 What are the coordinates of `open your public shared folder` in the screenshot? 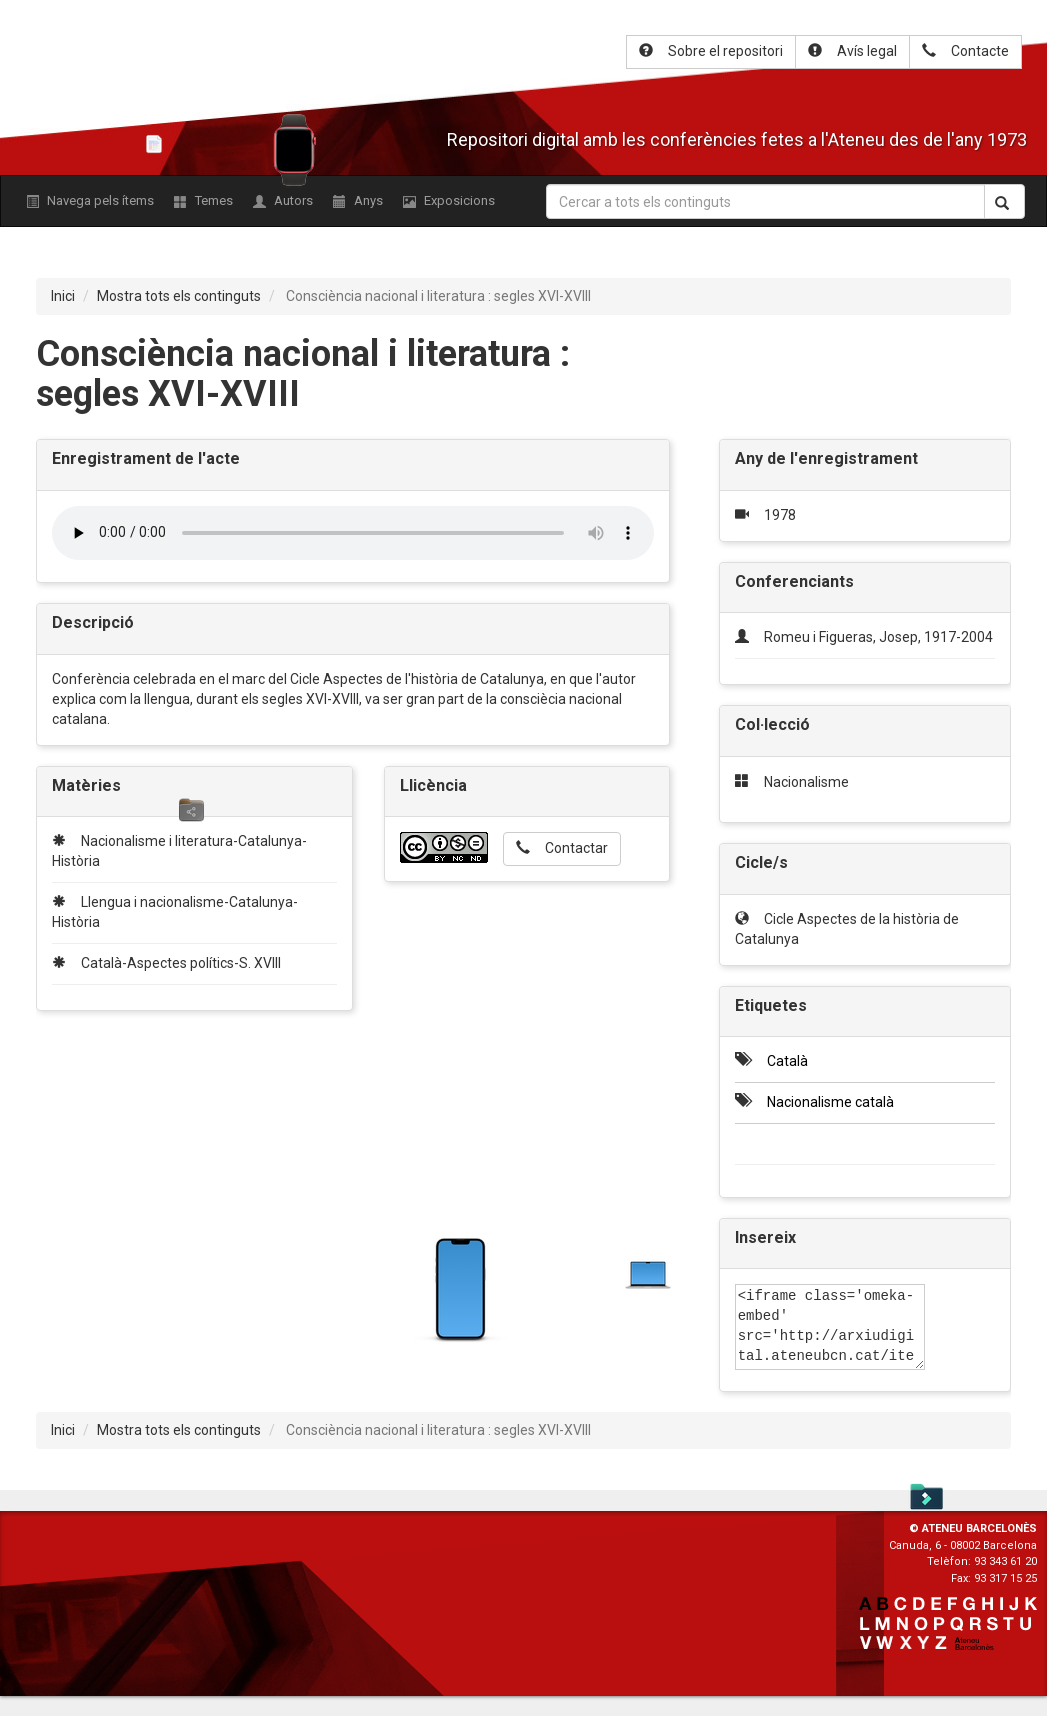 It's located at (191, 809).